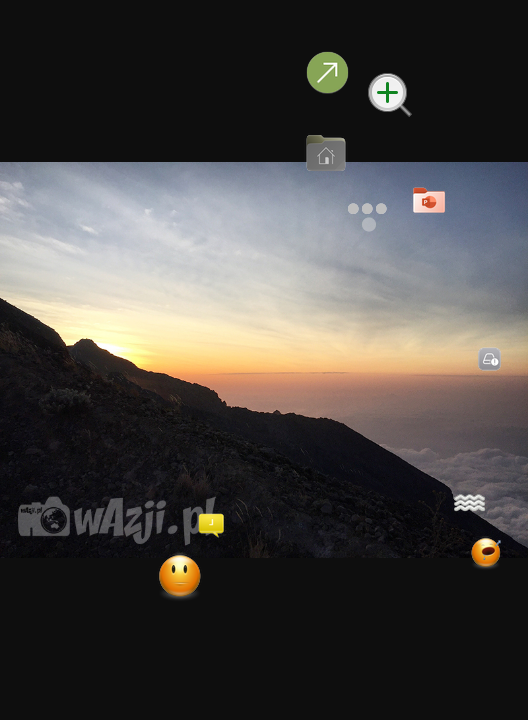  Describe the element at coordinates (470, 502) in the screenshot. I see `indicates foggy weather conditions` at that location.